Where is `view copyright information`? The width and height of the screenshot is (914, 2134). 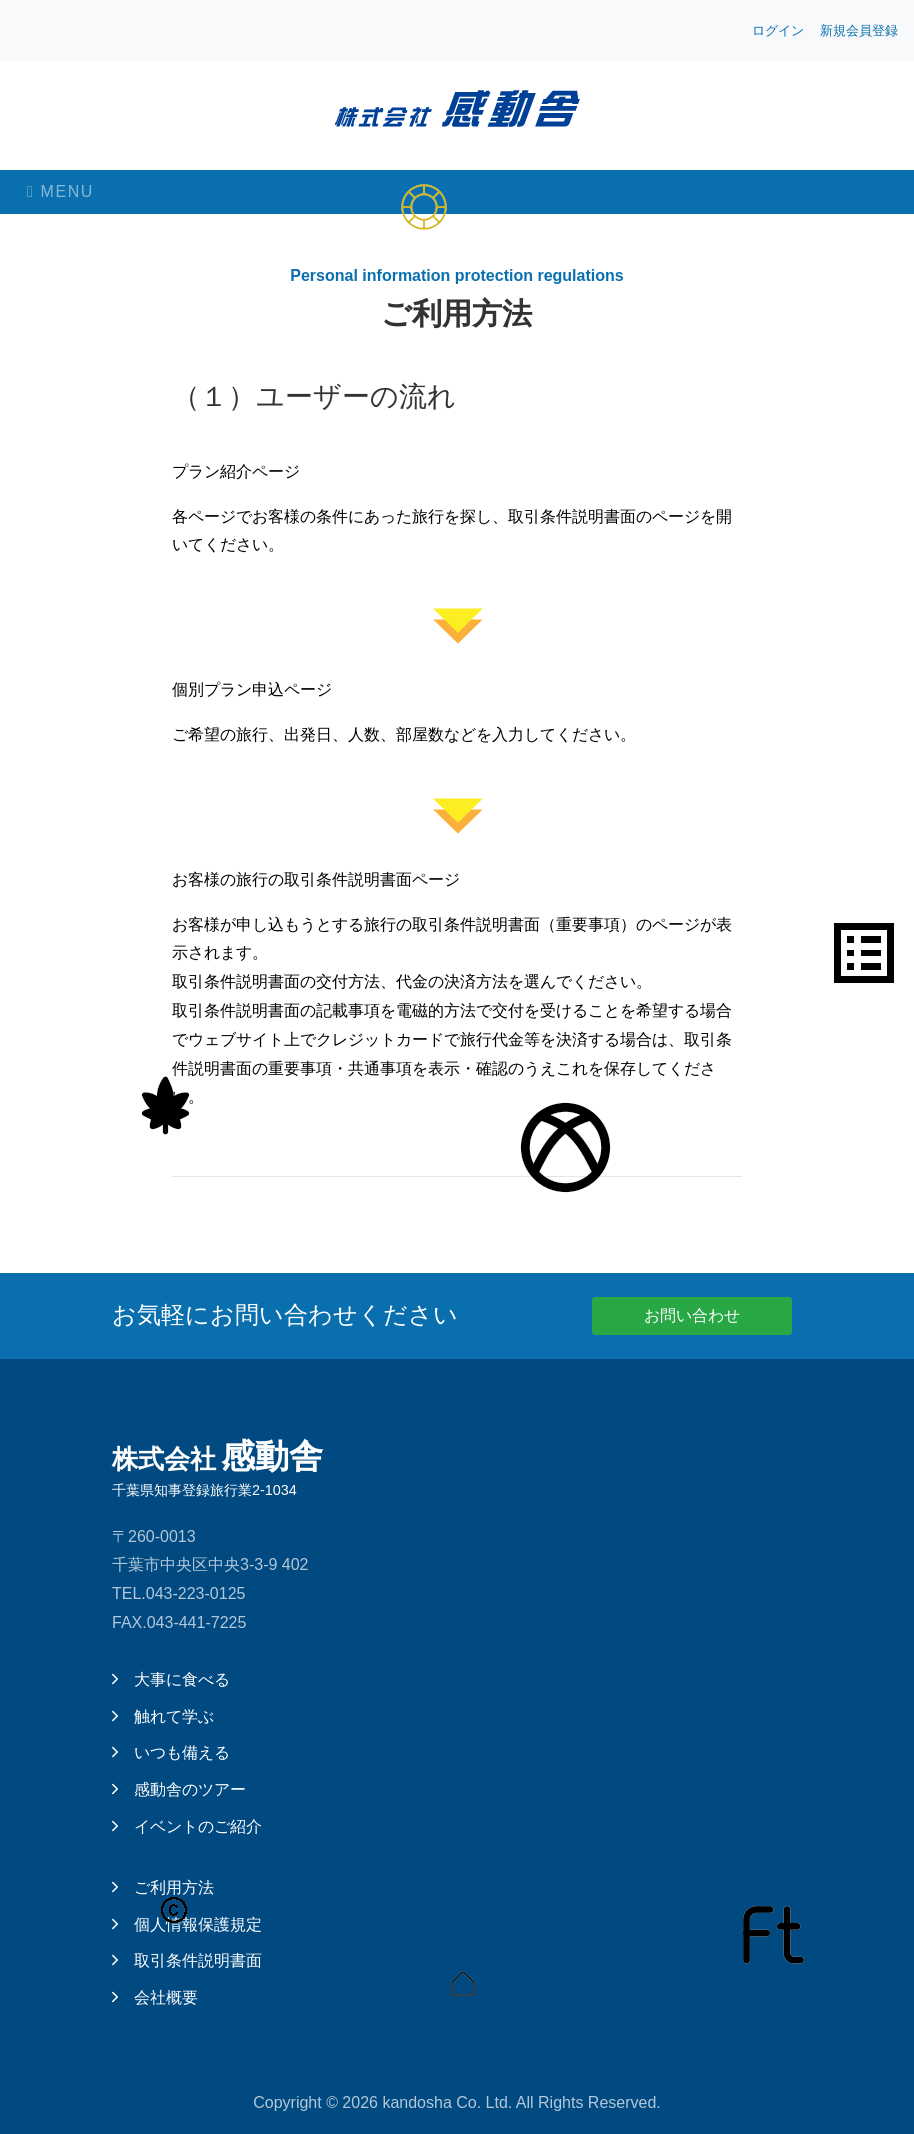 view copyright information is located at coordinates (174, 1910).